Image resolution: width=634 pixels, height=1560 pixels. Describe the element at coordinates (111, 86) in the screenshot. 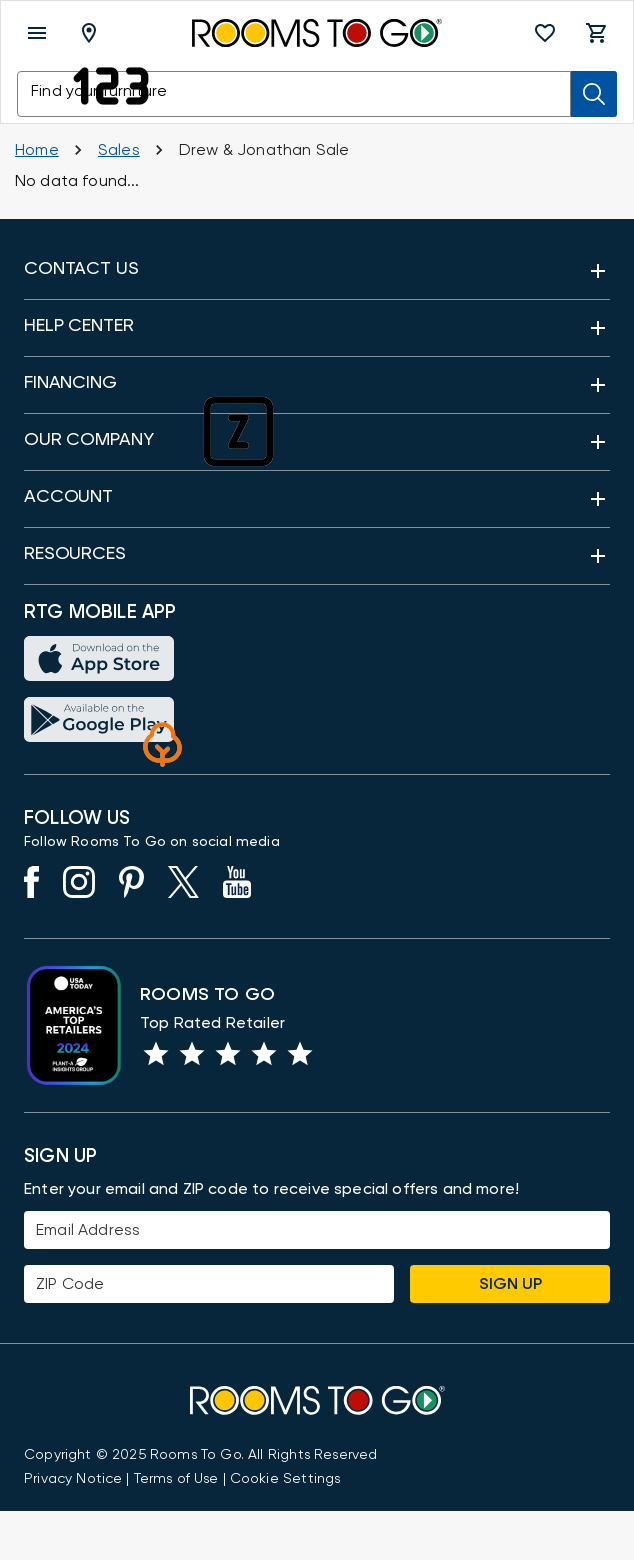

I see `switch to numeric input mode` at that location.